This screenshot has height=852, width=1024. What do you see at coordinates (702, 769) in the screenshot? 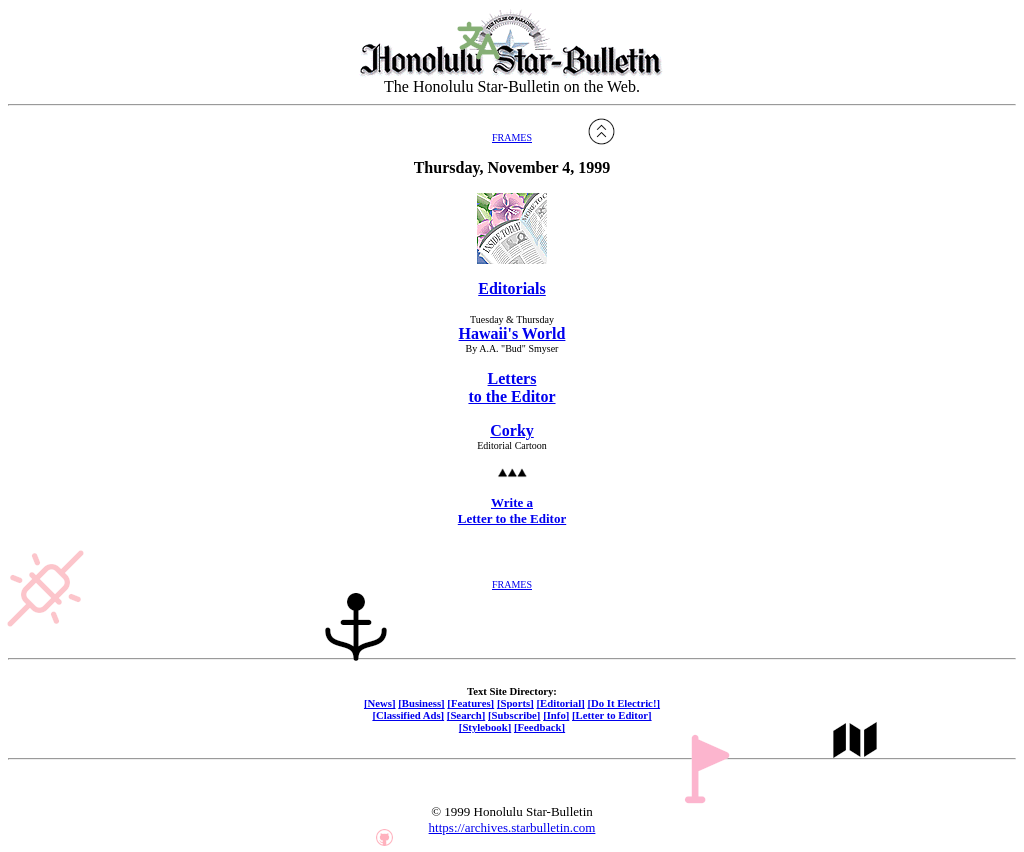
I see `flag or mark an important item` at bounding box center [702, 769].